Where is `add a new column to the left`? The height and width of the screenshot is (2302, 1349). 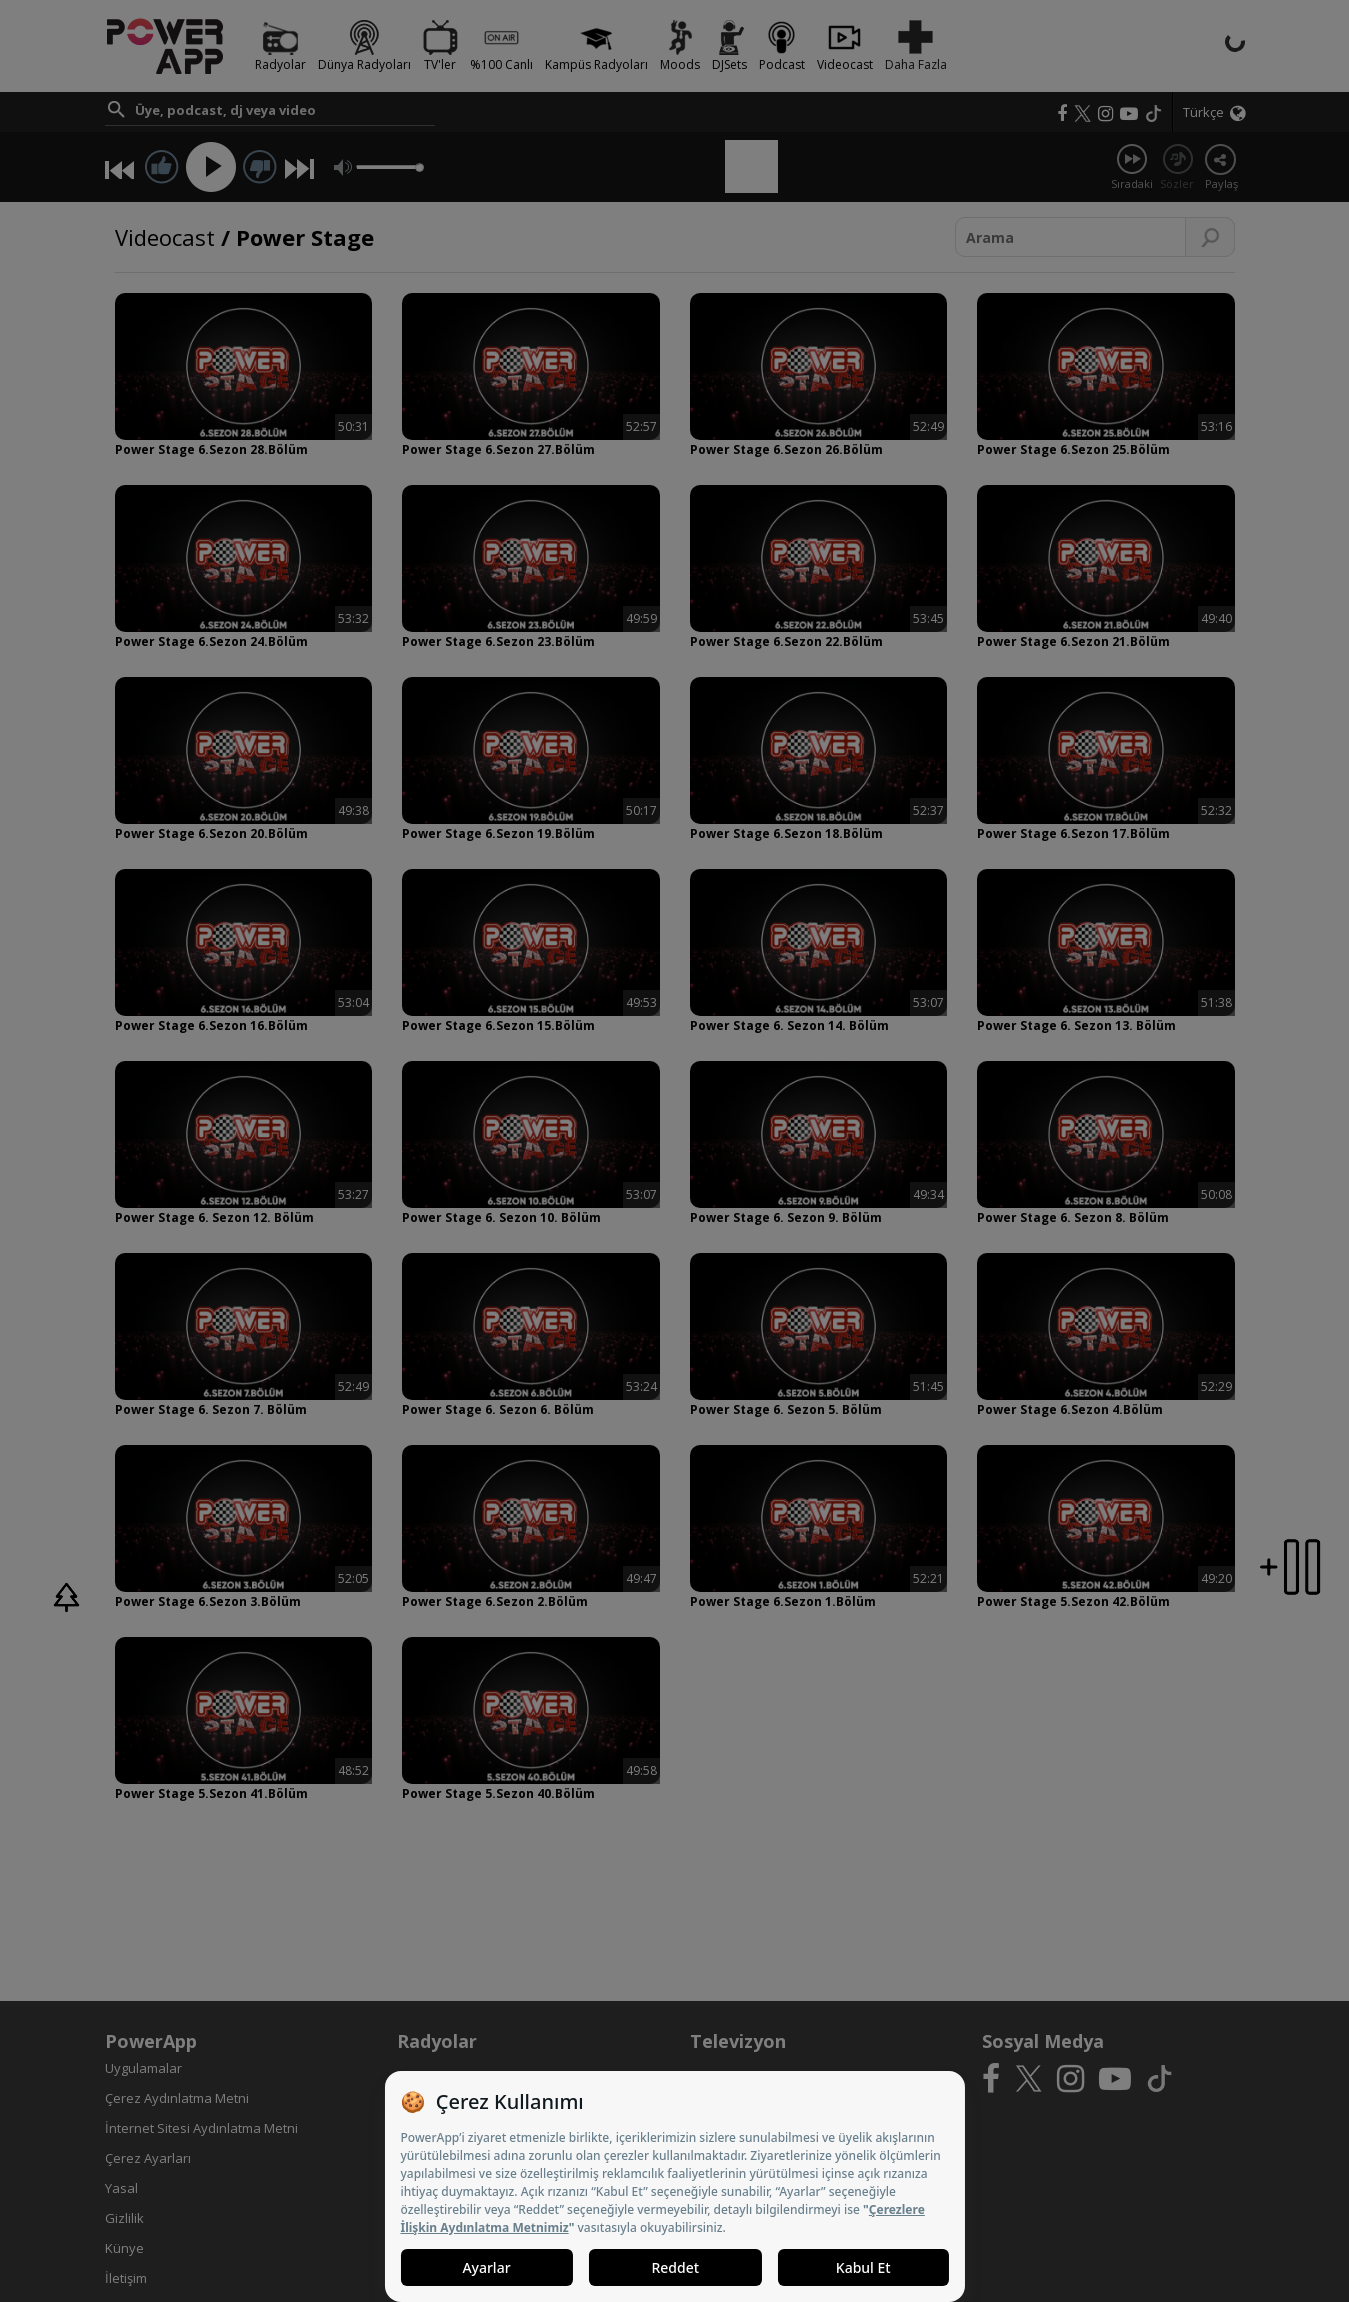
add a new column to the left is located at coordinates (1295, 1567).